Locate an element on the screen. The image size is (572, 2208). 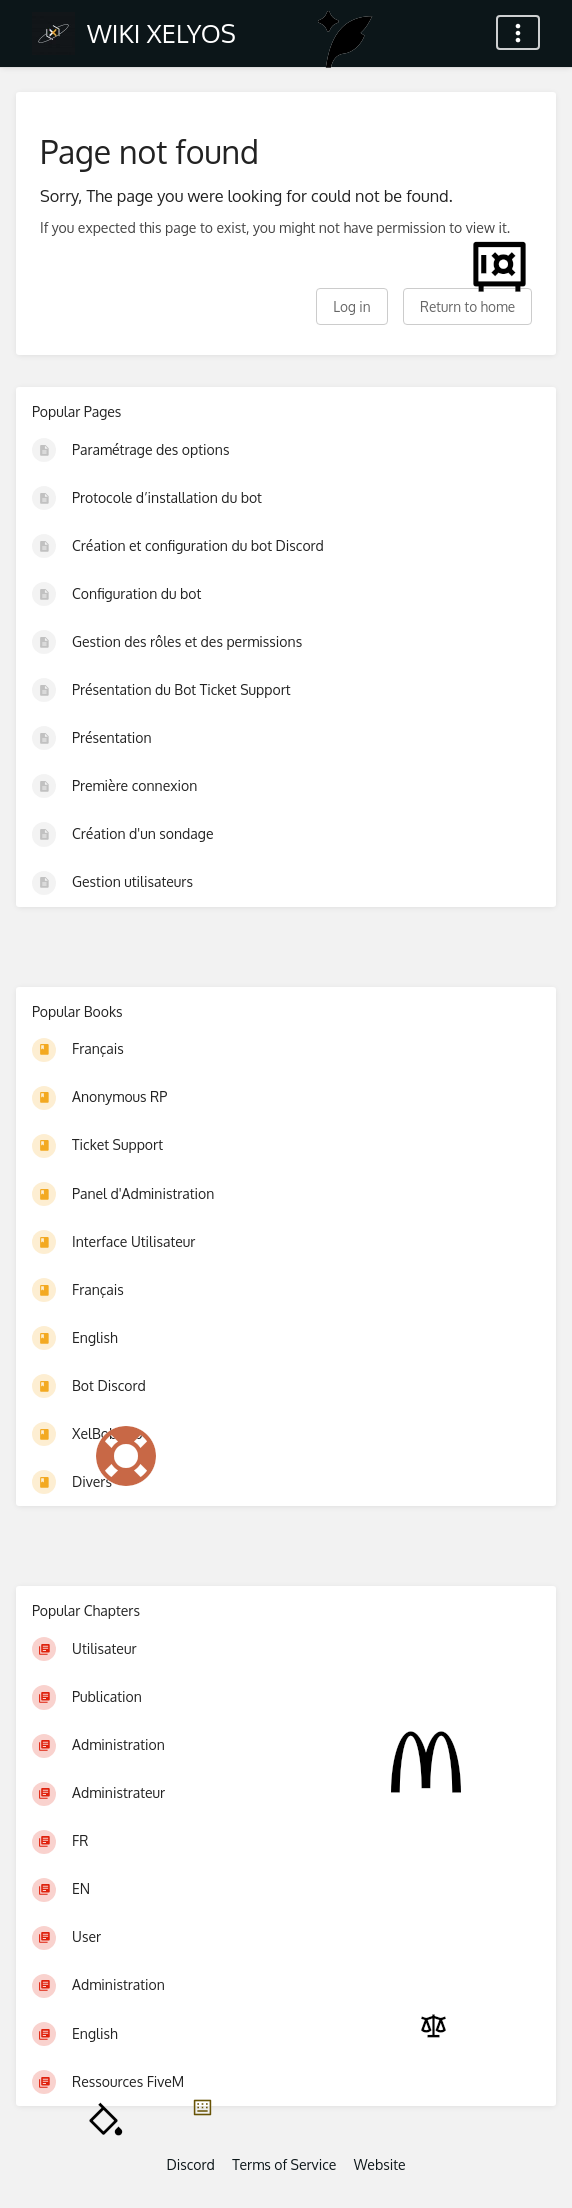
compose with AI writing assistance is located at coordinates (349, 42).